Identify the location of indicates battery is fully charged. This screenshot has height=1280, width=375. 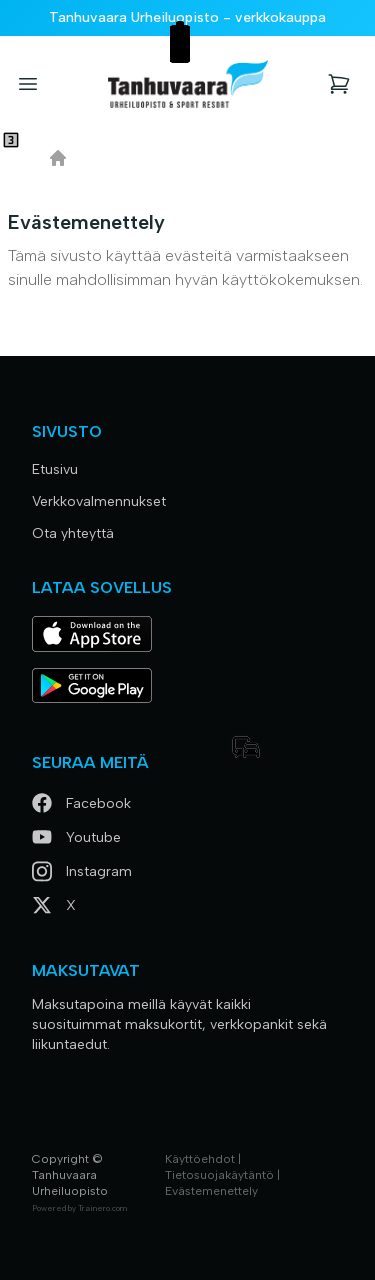
(180, 42).